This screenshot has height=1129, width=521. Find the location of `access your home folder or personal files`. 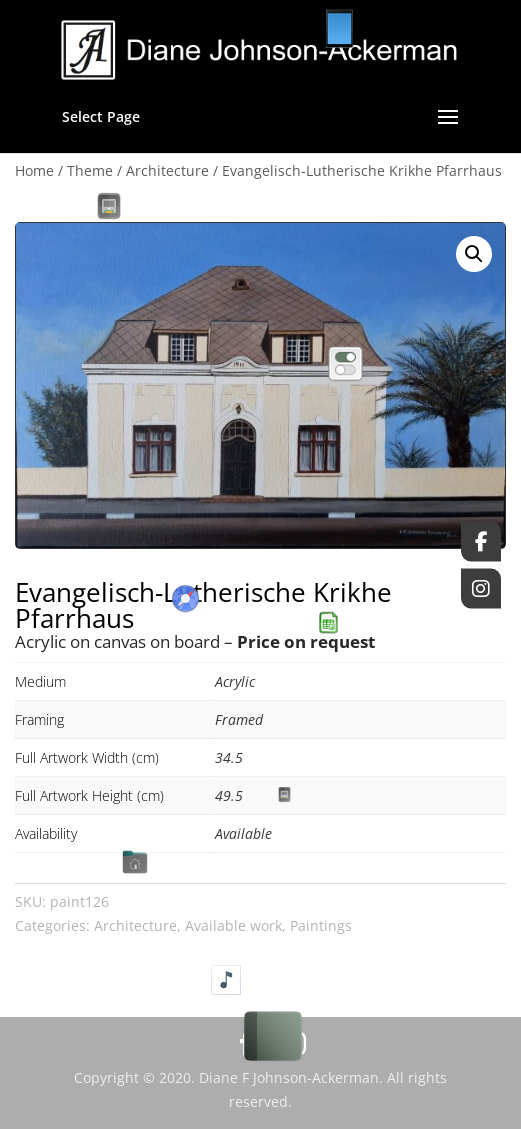

access your home folder or personal files is located at coordinates (135, 862).